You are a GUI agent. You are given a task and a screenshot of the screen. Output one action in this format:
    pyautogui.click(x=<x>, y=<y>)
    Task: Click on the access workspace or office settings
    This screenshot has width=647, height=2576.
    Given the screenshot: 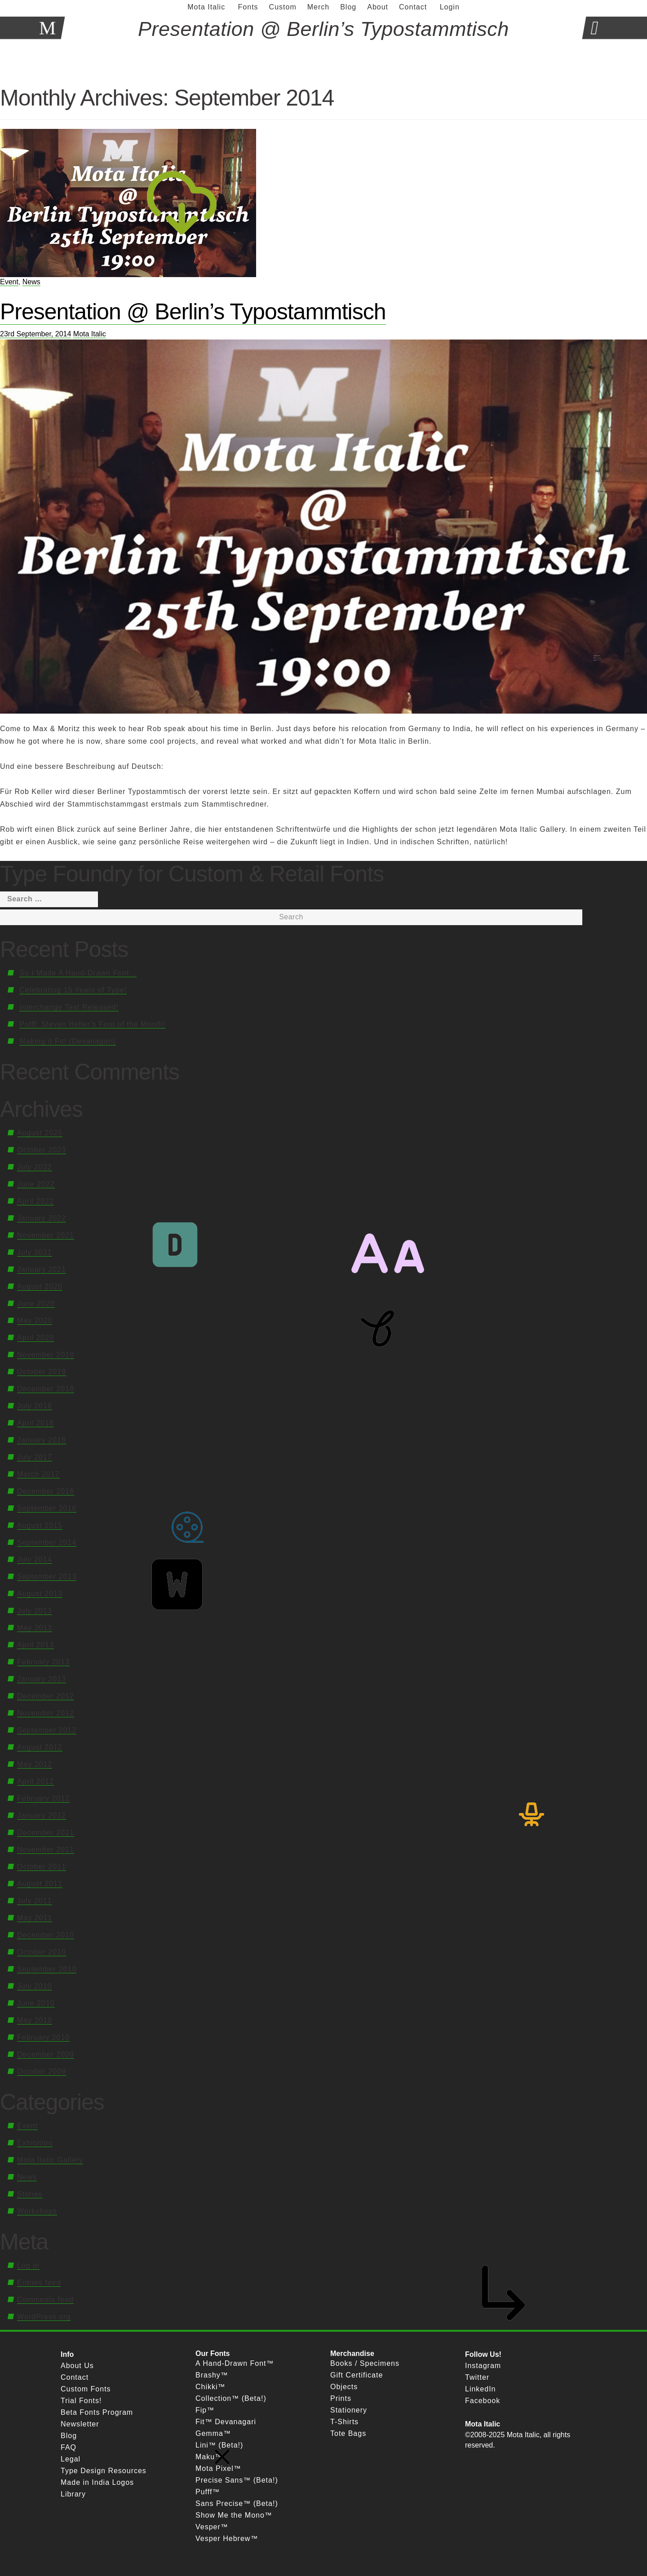 What is the action you would take?
    pyautogui.click(x=532, y=1814)
    